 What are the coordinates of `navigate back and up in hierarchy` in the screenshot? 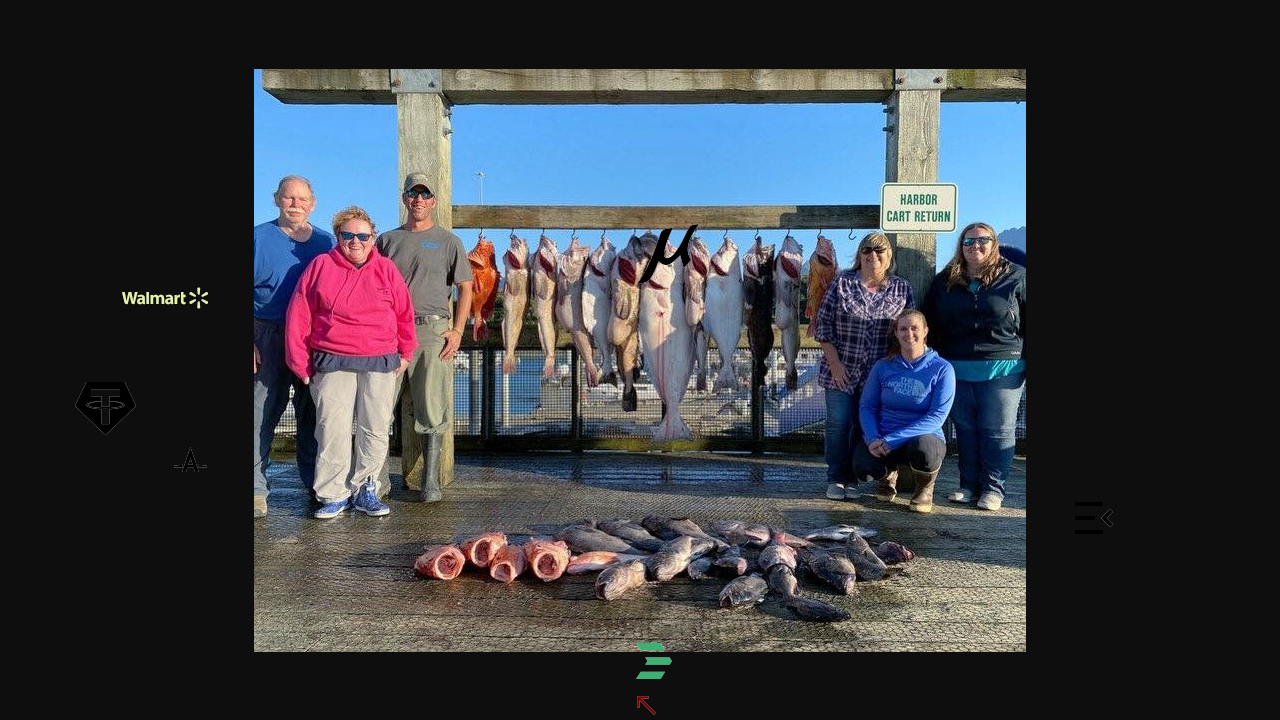 It's located at (646, 705).